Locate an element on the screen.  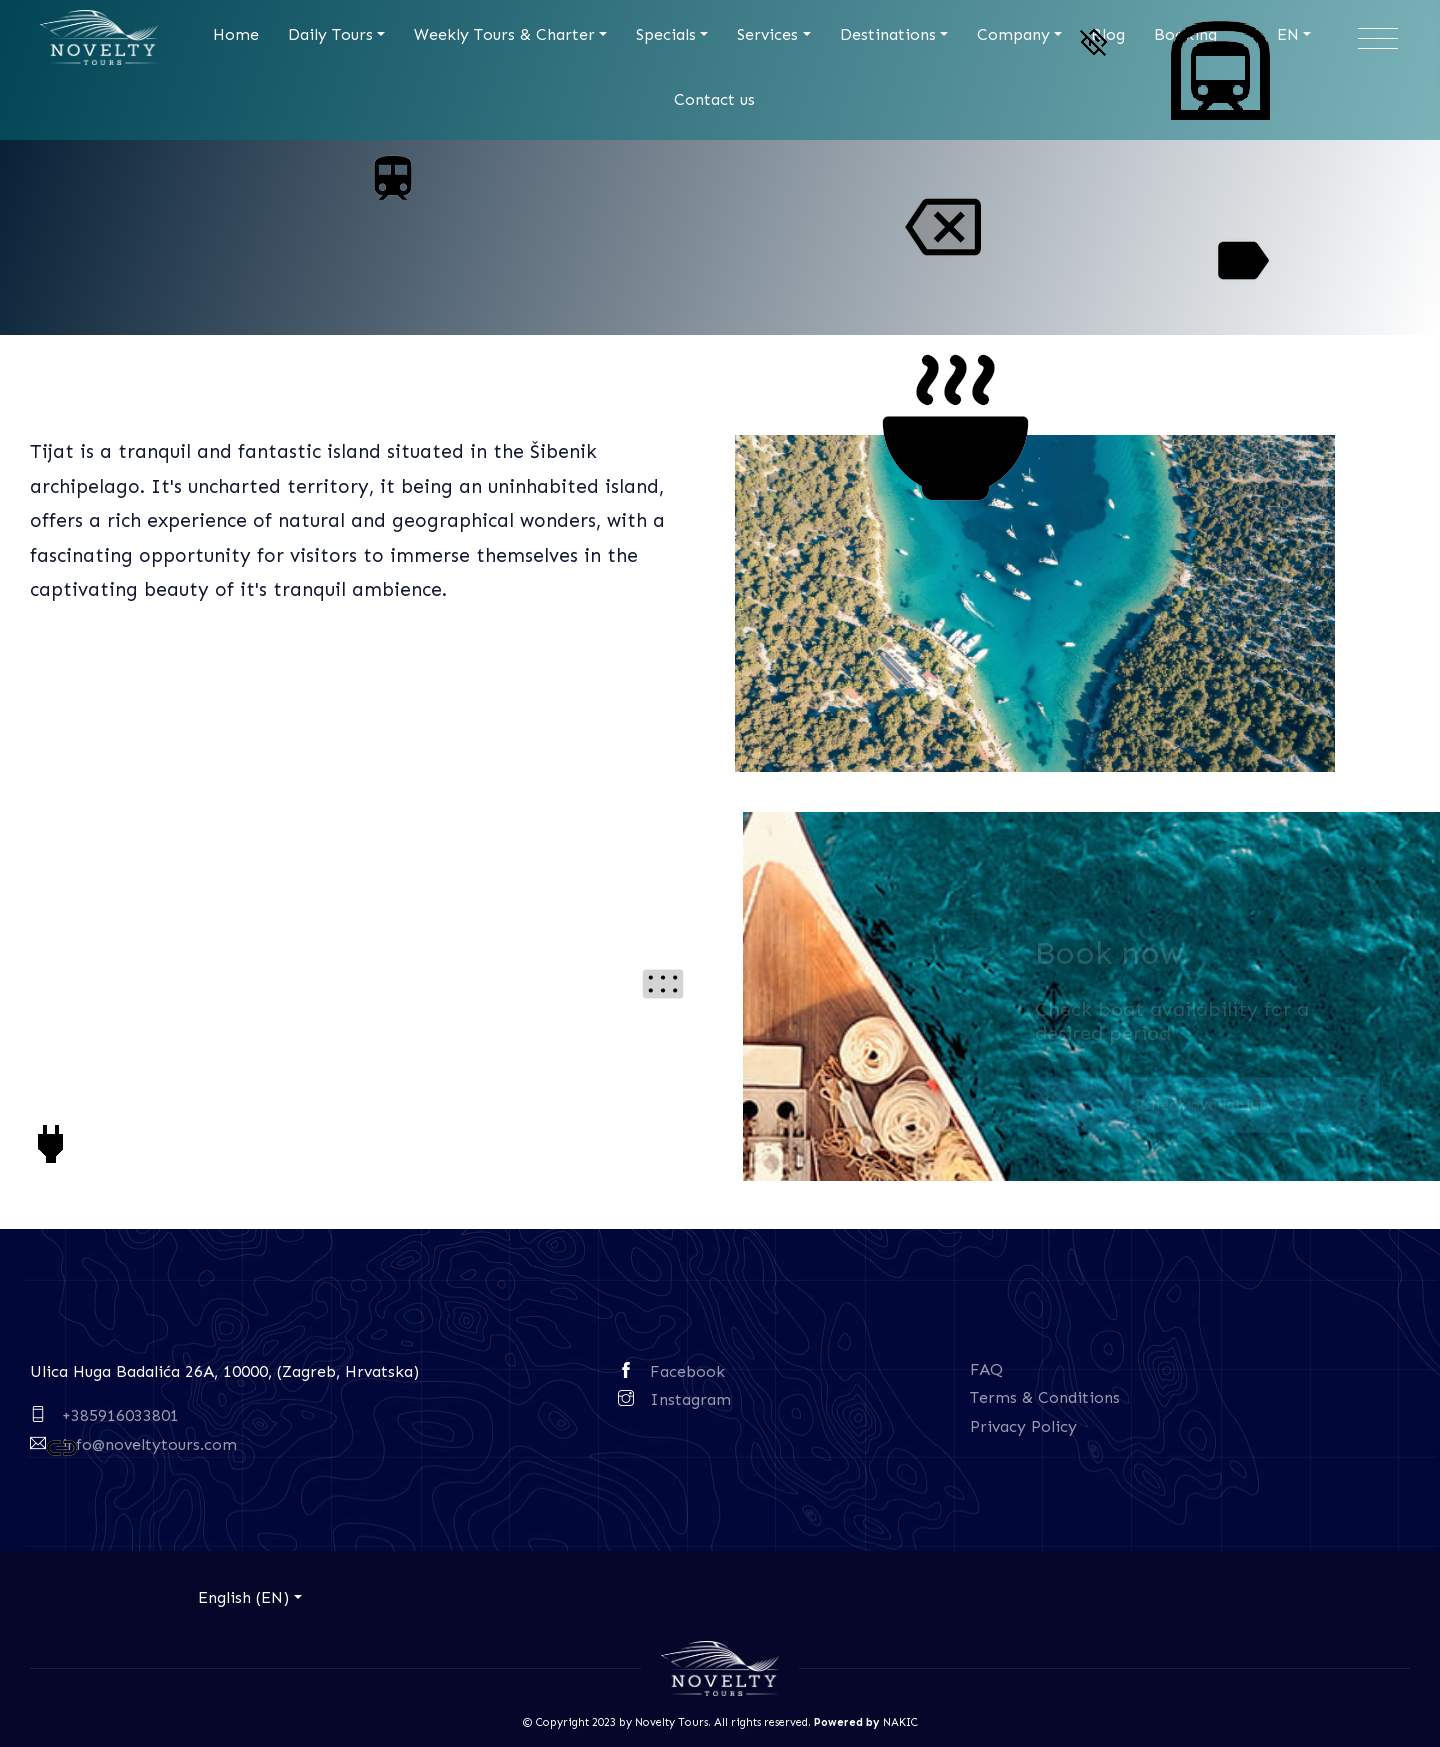
insert a hyperlink is located at coordinates (62, 1448).